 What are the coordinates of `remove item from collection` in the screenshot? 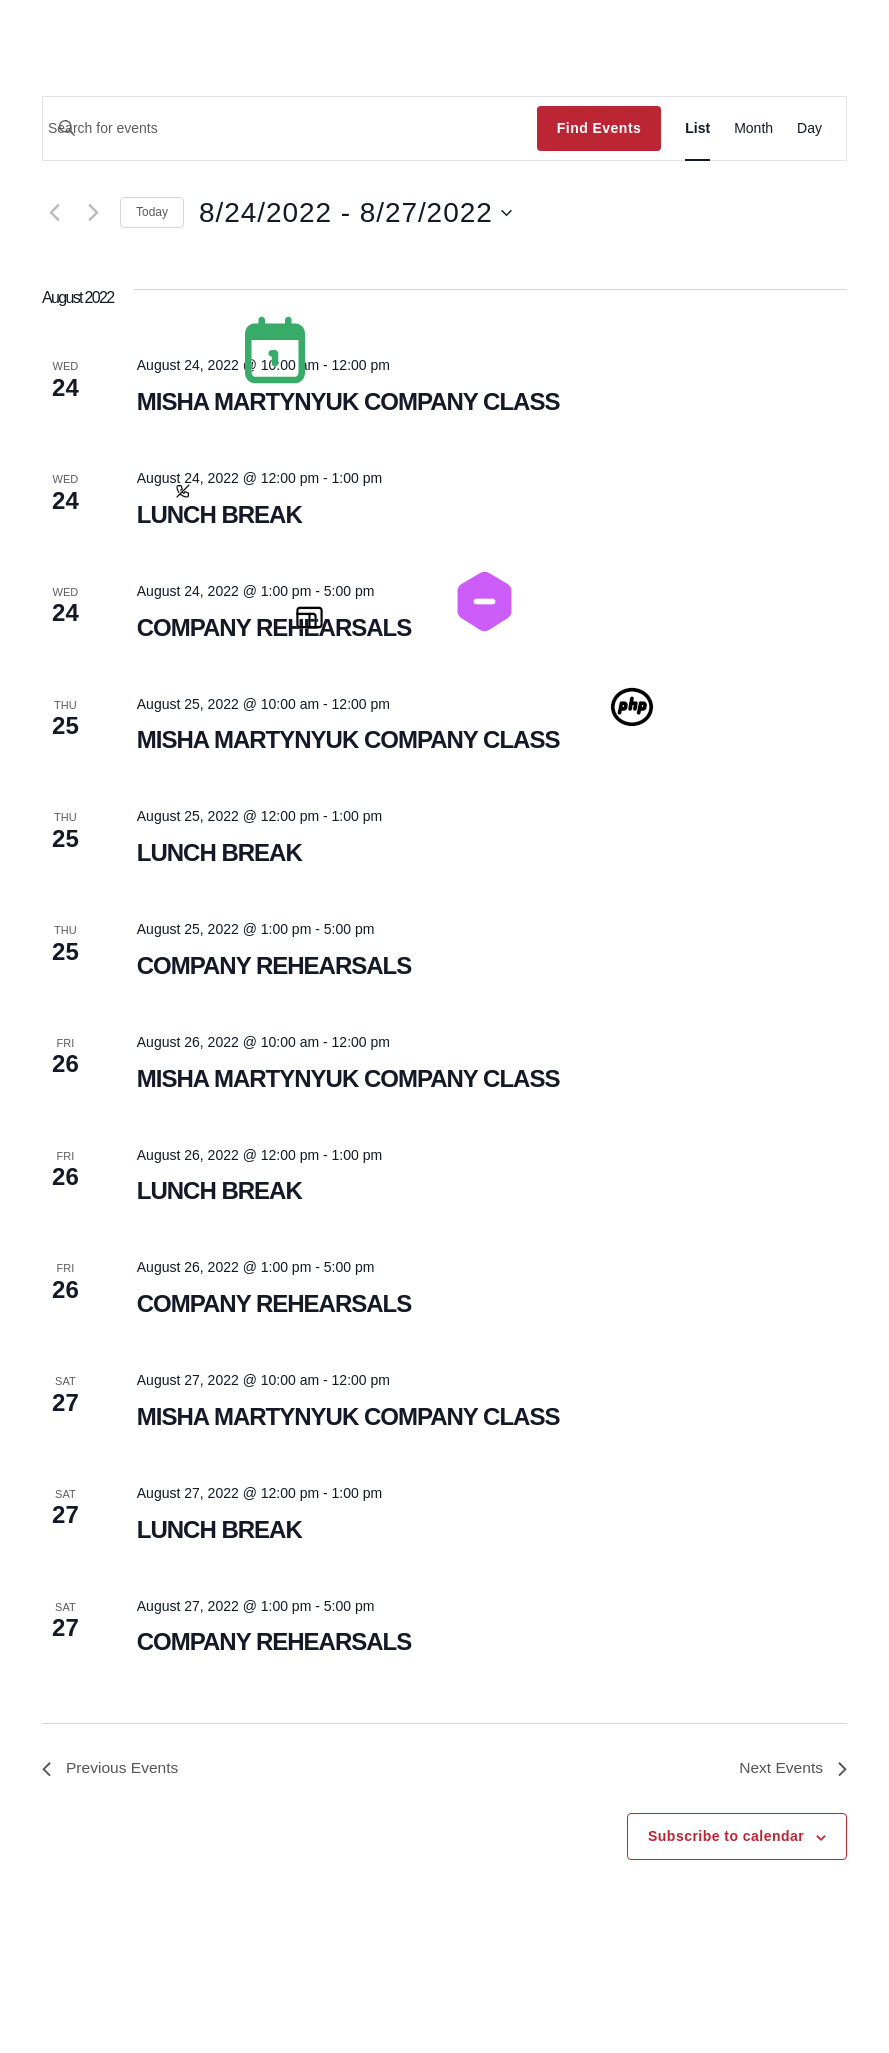 It's located at (484, 601).